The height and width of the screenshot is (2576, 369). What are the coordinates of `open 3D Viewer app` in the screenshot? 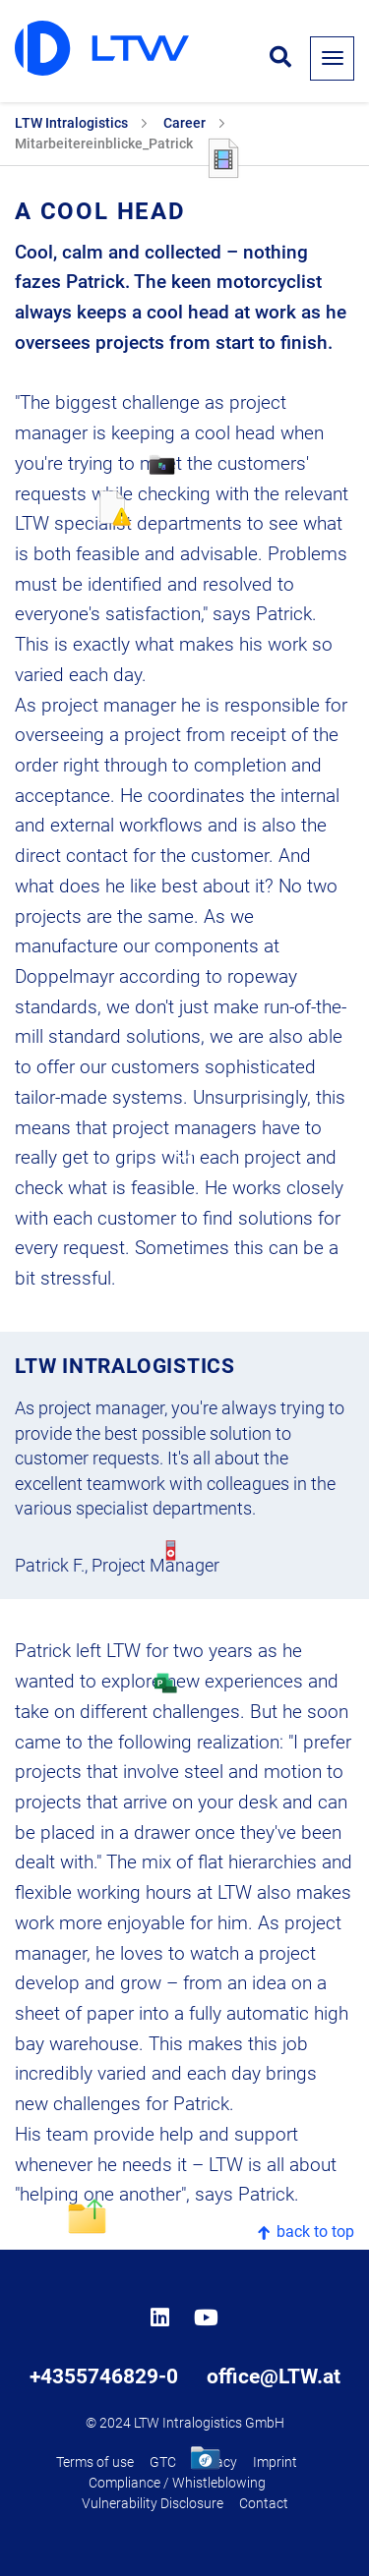 It's located at (183, 1148).